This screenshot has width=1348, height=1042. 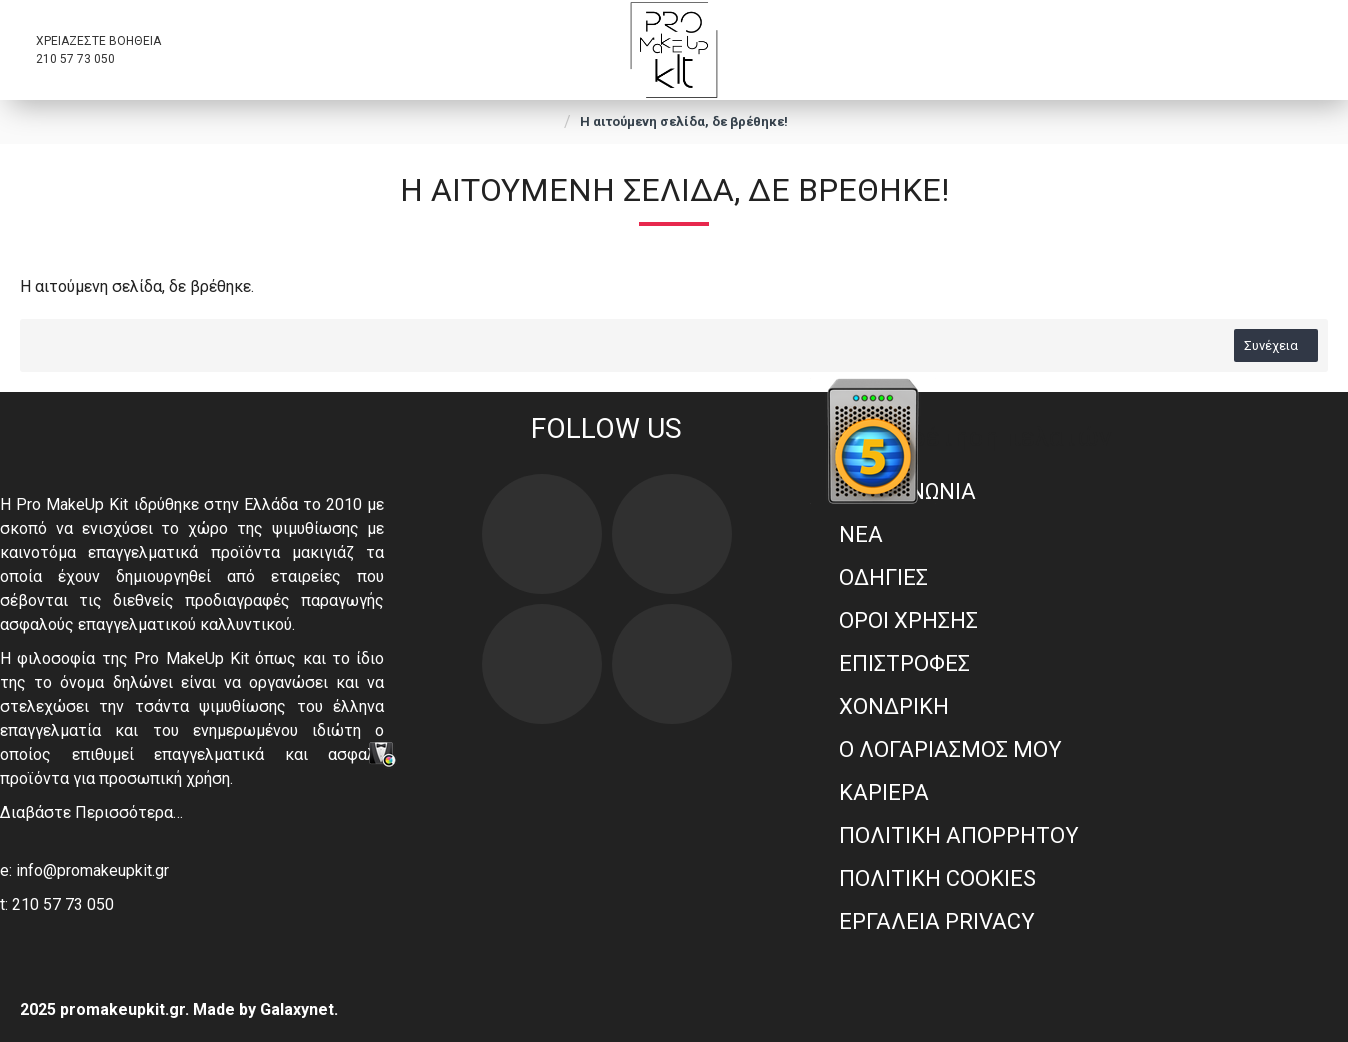 What do you see at coordinates (873, 441) in the screenshot?
I see `RAID 5 storage configuration status` at bounding box center [873, 441].